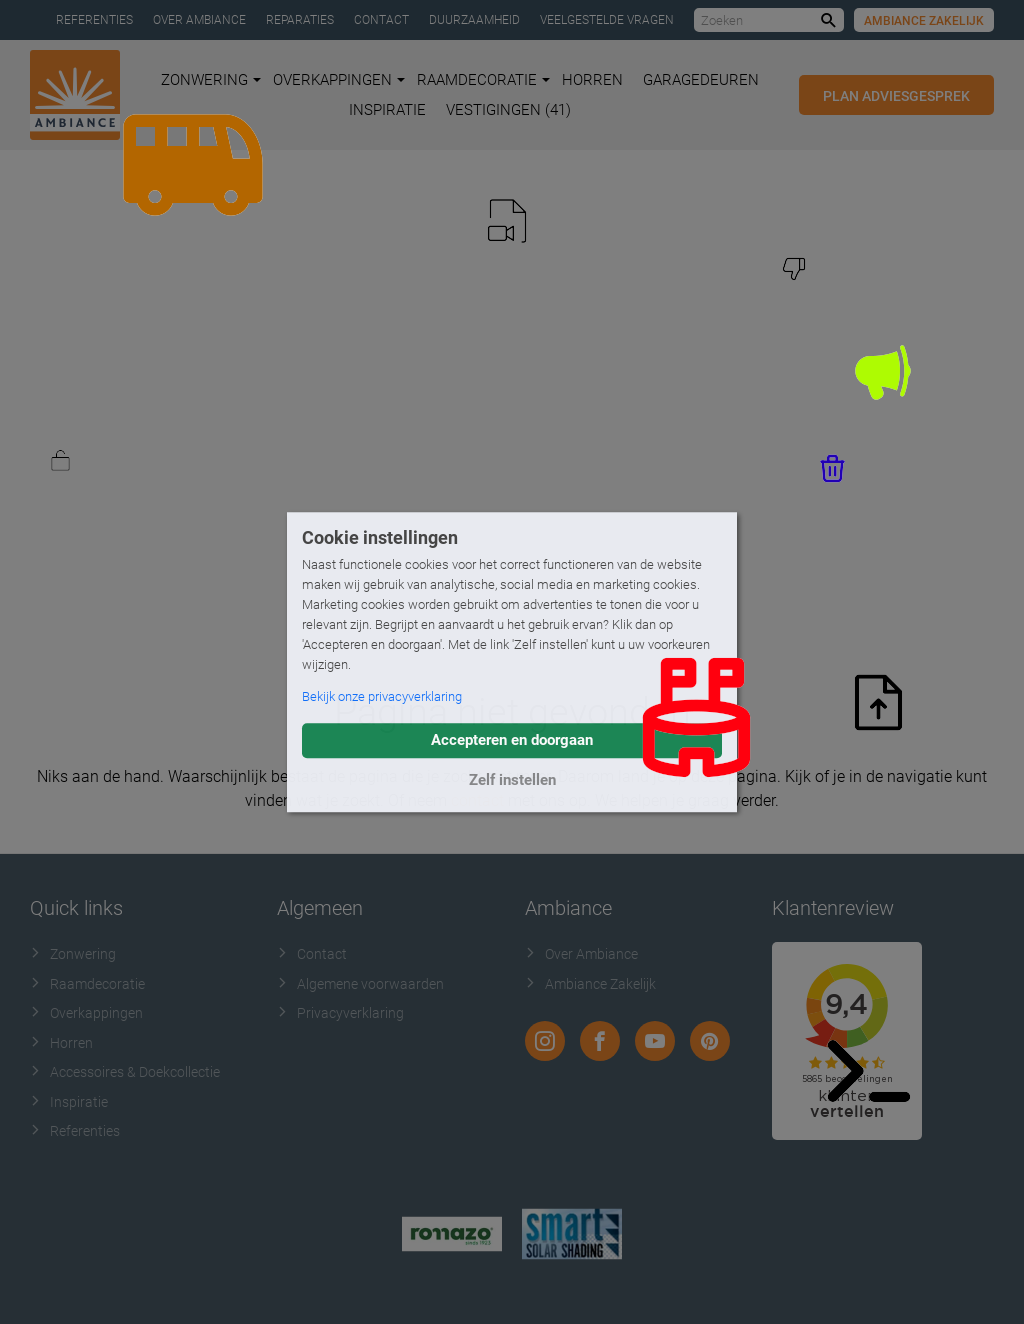  What do you see at coordinates (883, 373) in the screenshot?
I see `make an announcement` at bounding box center [883, 373].